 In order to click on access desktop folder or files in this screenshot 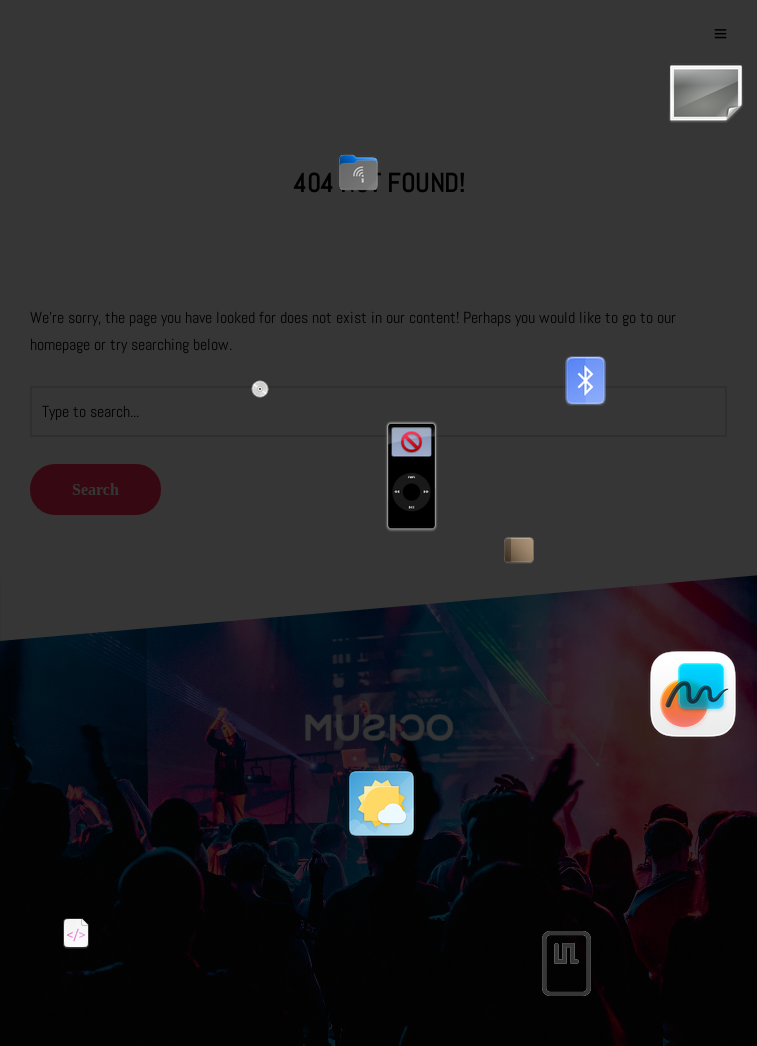, I will do `click(519, 549)`.